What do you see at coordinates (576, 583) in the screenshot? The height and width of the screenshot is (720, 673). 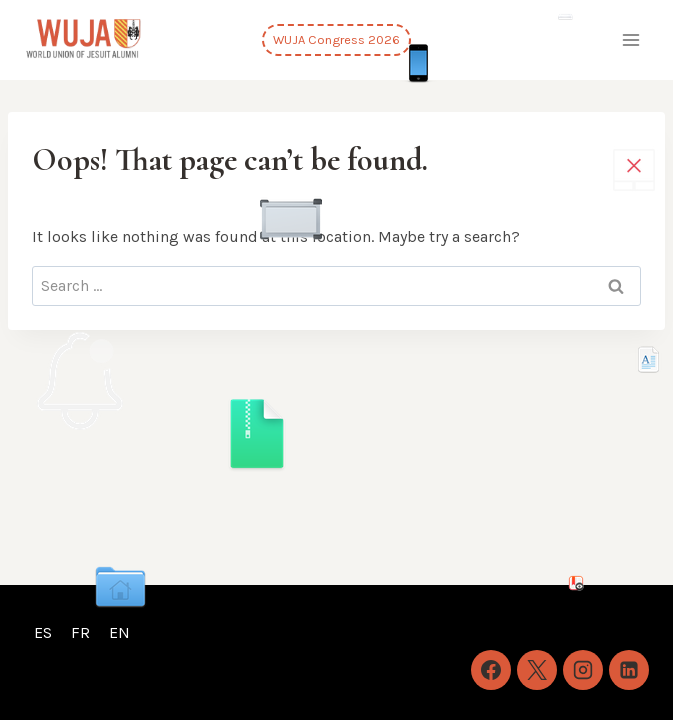 I see `open calibre e-book management app` at bounding box center [576, 583].